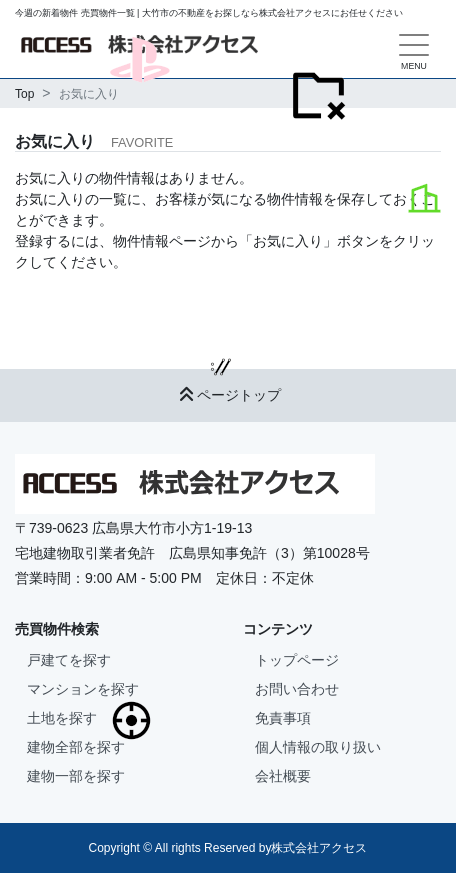 Image resolution: width=456 pixels, height=873 pixels. I want to click on playstation brand logo, so click(140, 58).